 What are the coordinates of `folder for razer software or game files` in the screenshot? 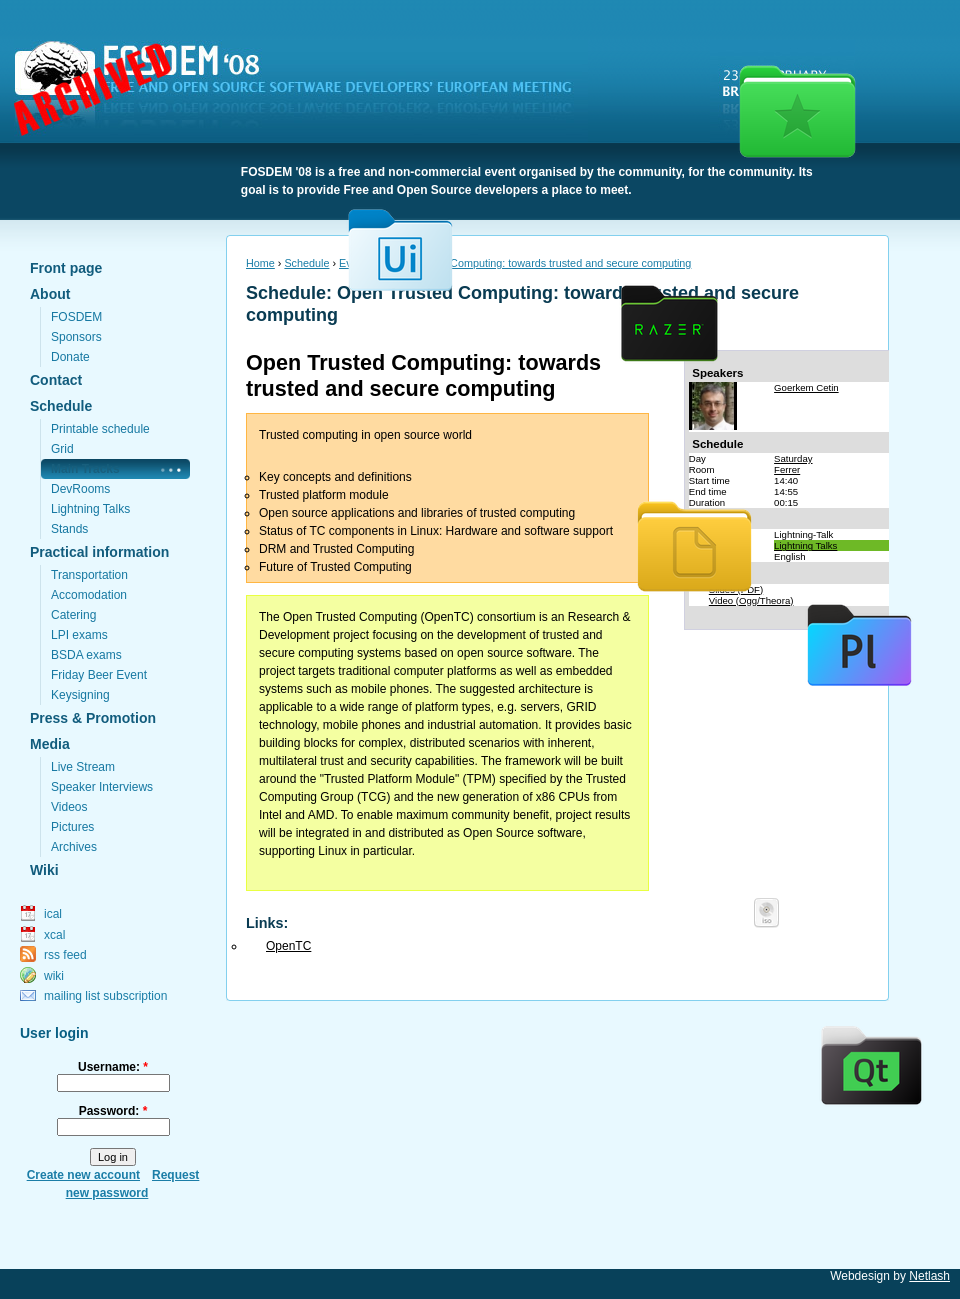 It's located at (669, 326).